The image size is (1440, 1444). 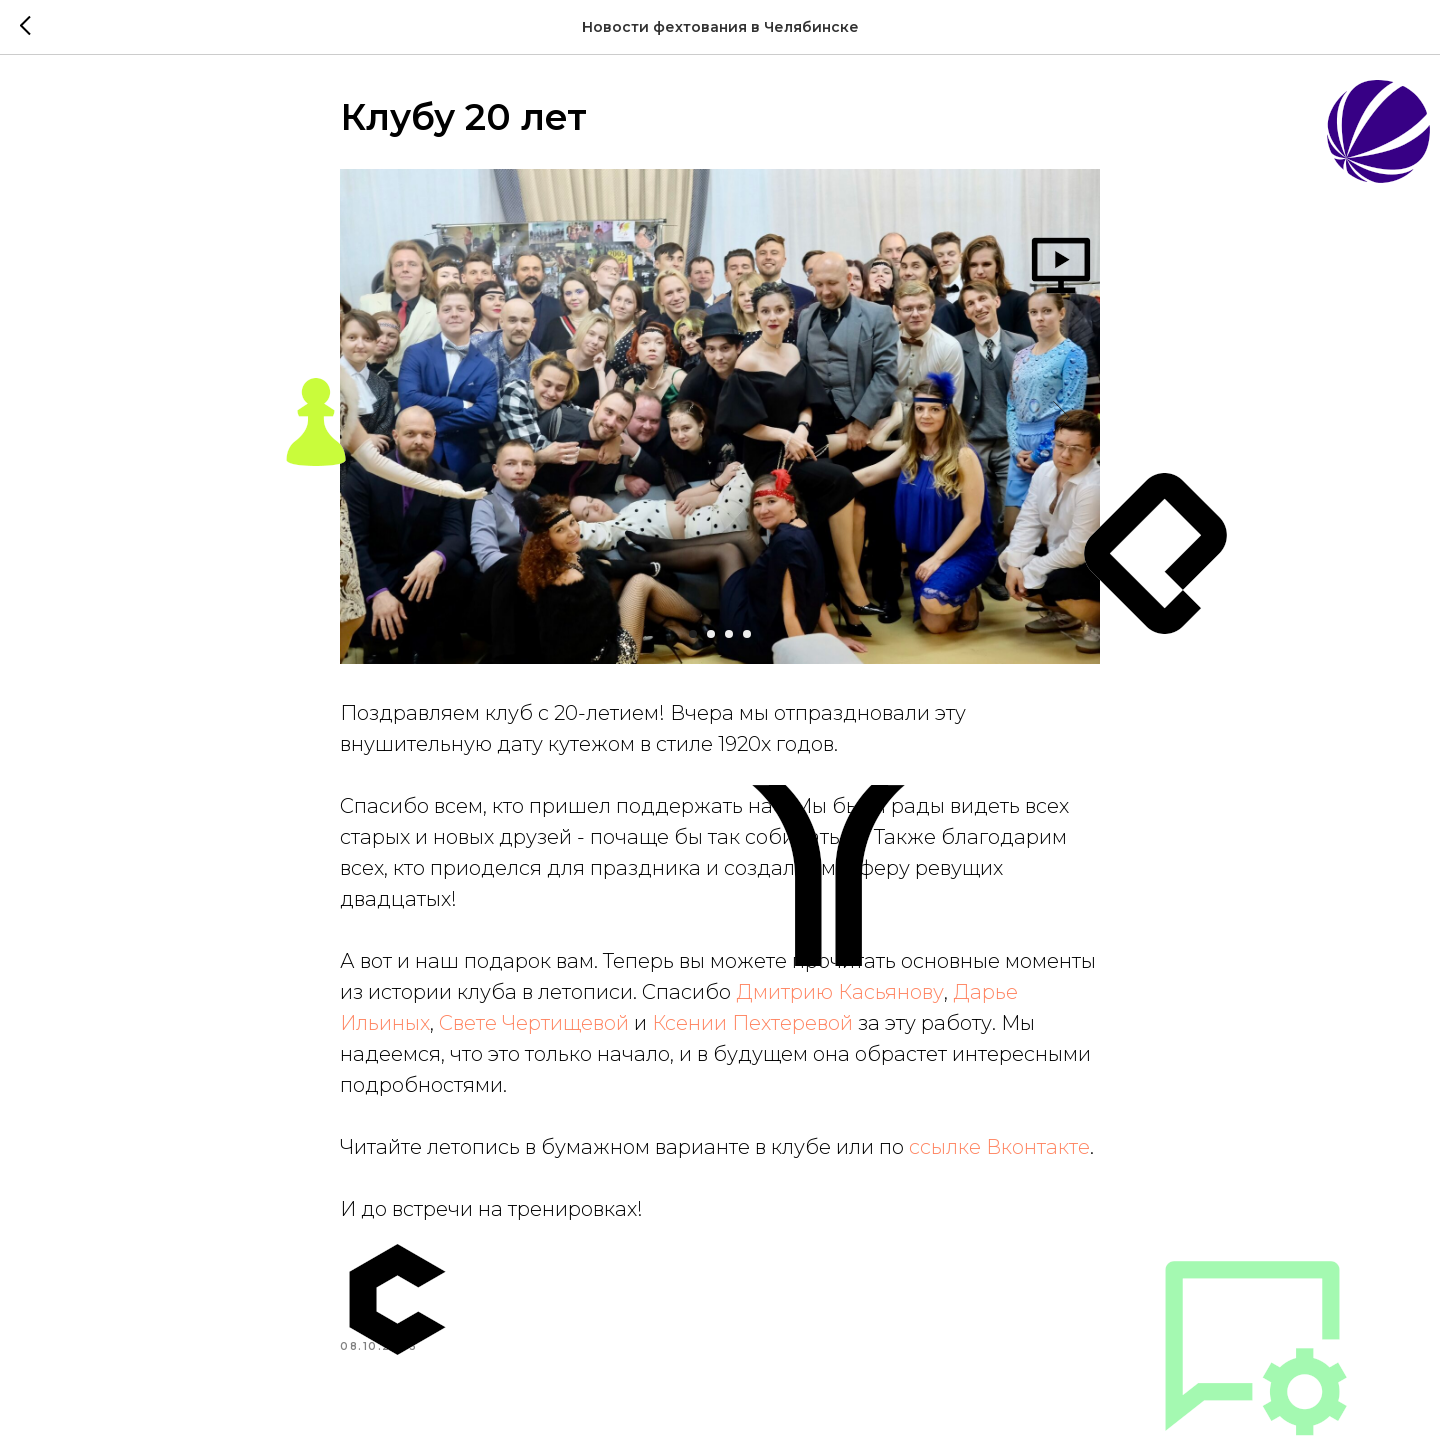 What do you see at coordinates (828, 875) in the screenshot?
I see `Guangzhou Metro app or service` at bounding box center [828, 875].